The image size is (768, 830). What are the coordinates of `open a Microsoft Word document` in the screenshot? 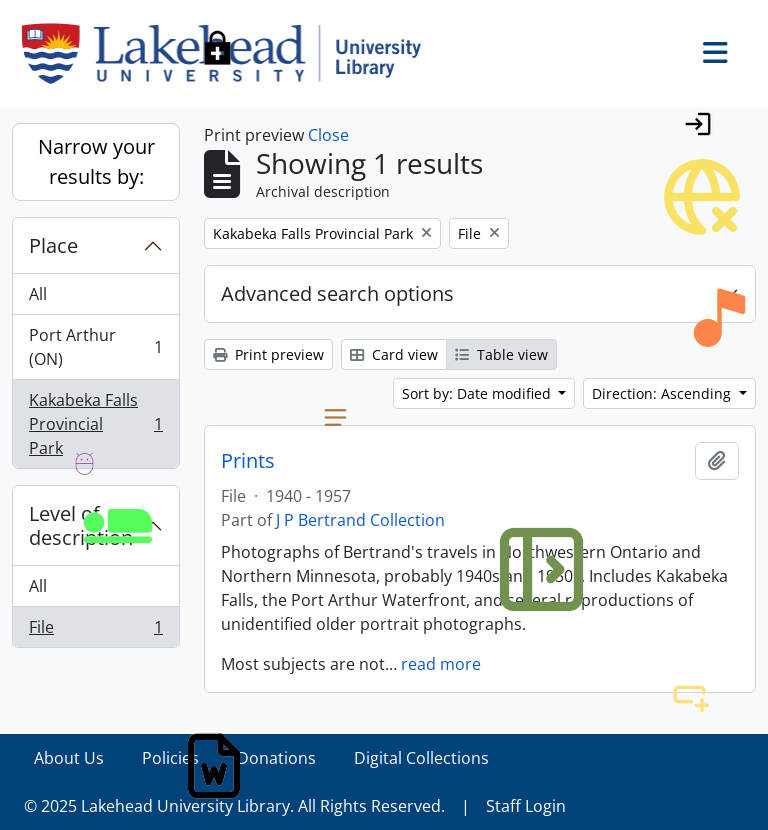 It's located at (214, 766).